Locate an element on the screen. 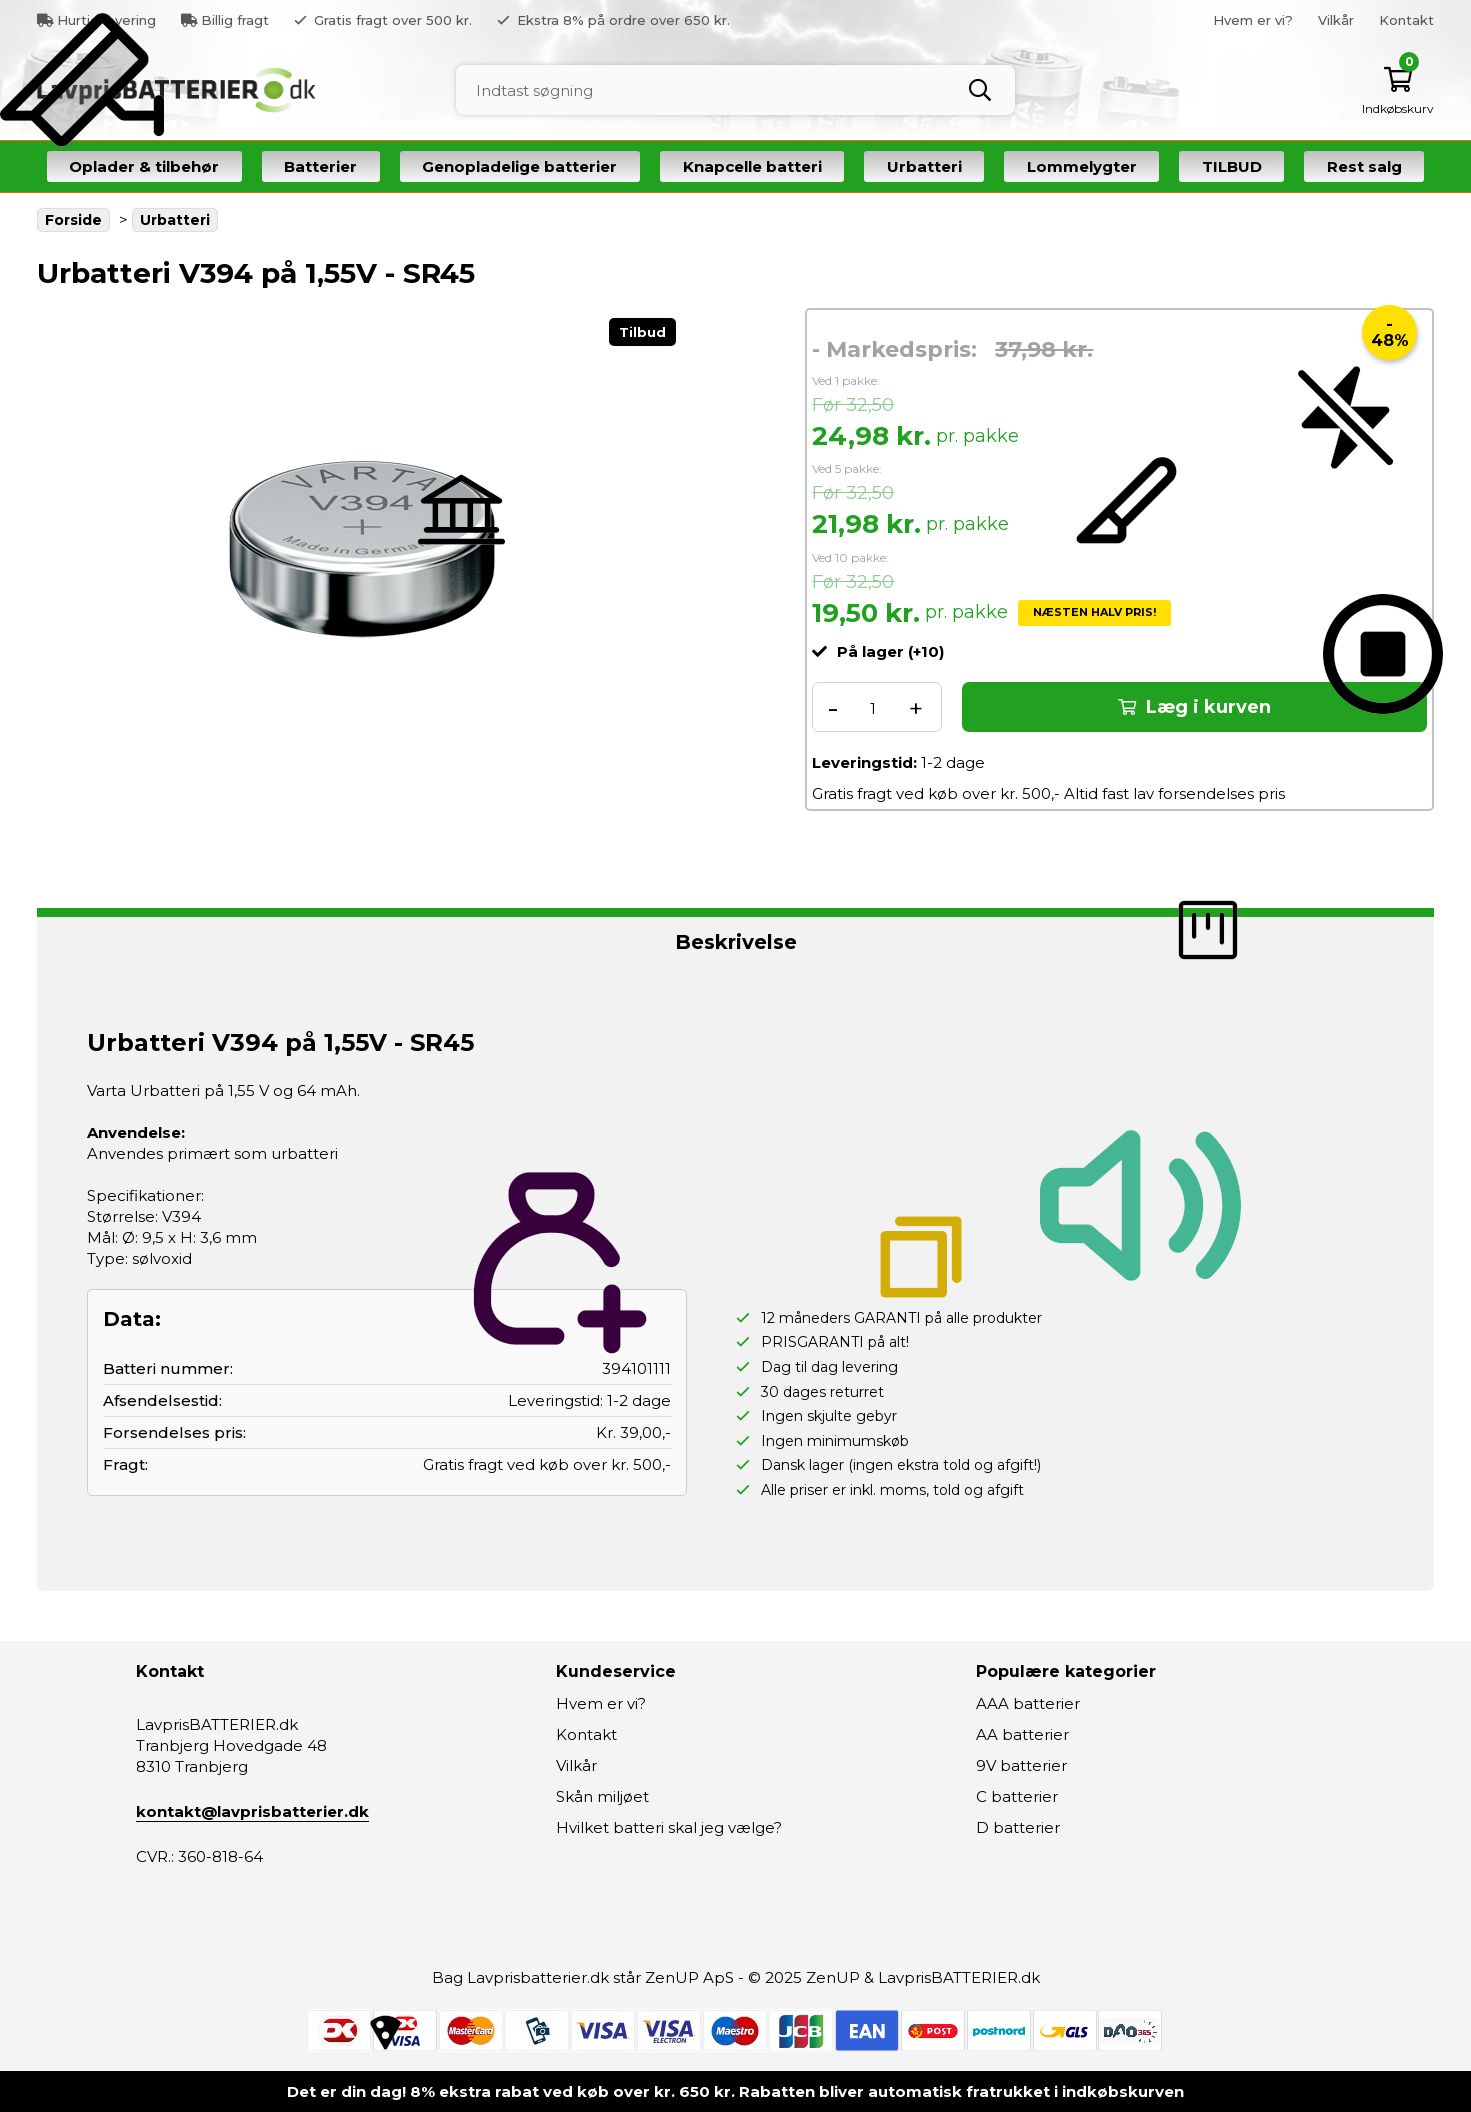  open project board is located at coordinates (1208, 930).